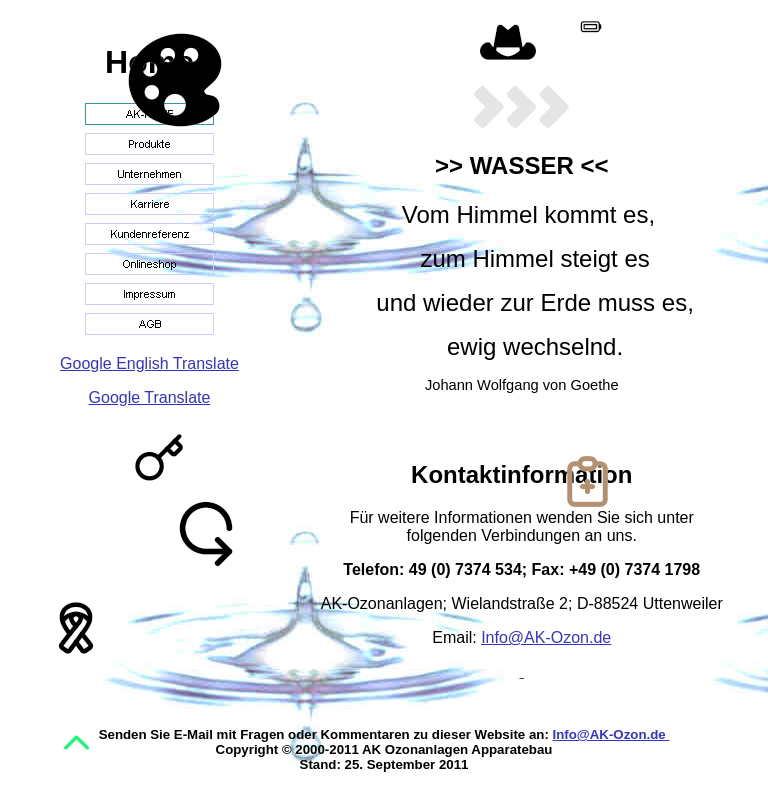  What do you see at coordinates (76, 742) in the screenshot?
I see `collapse an expanded section` at bounding box center [76, 742].